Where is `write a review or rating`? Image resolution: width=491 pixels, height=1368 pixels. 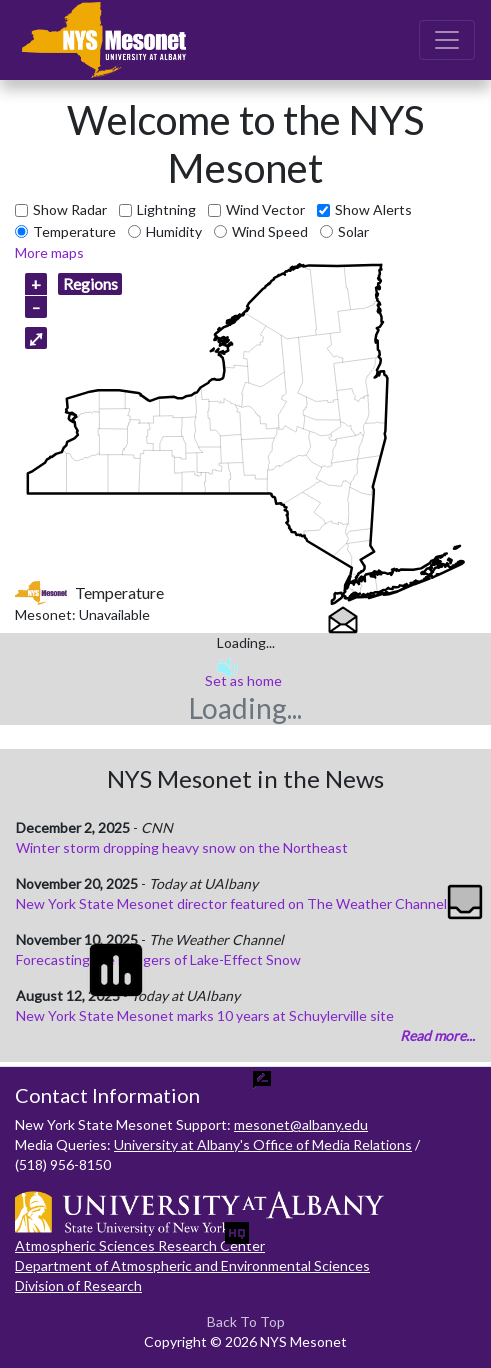
write a review or rating is located at coordinates (262, 1080).